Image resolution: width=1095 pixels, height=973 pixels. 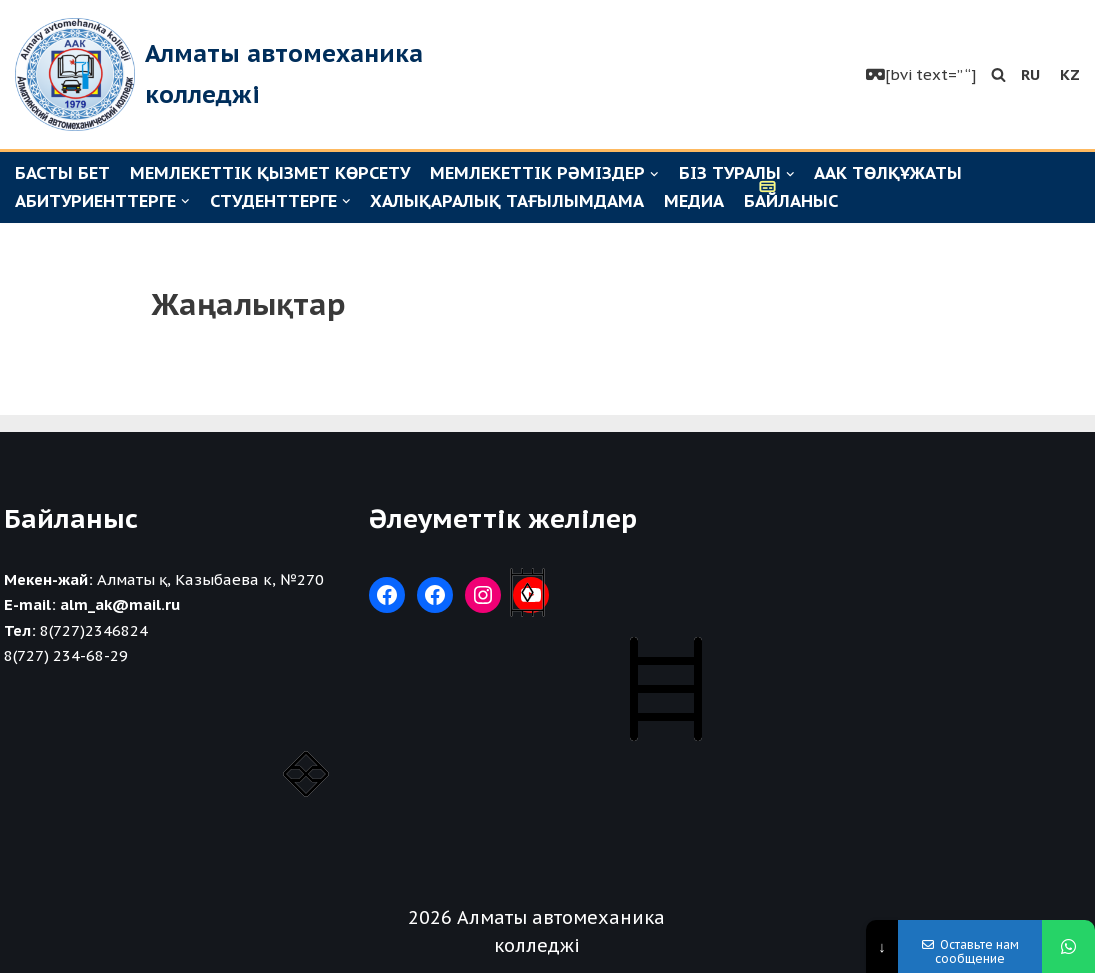 I want to click on browse or select rugs in a home decor app, so click(x=527, y=592).